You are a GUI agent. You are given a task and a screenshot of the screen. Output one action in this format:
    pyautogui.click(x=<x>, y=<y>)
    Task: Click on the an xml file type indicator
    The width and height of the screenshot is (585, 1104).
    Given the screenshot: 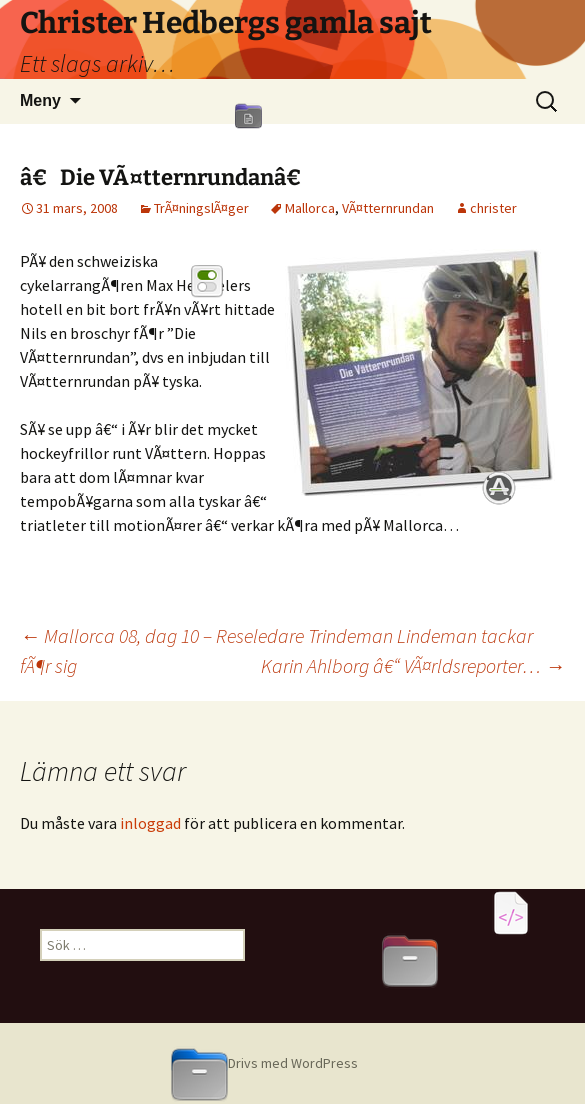 What is the action you would take?
    pyautogui.click(x=511, y=913)
    